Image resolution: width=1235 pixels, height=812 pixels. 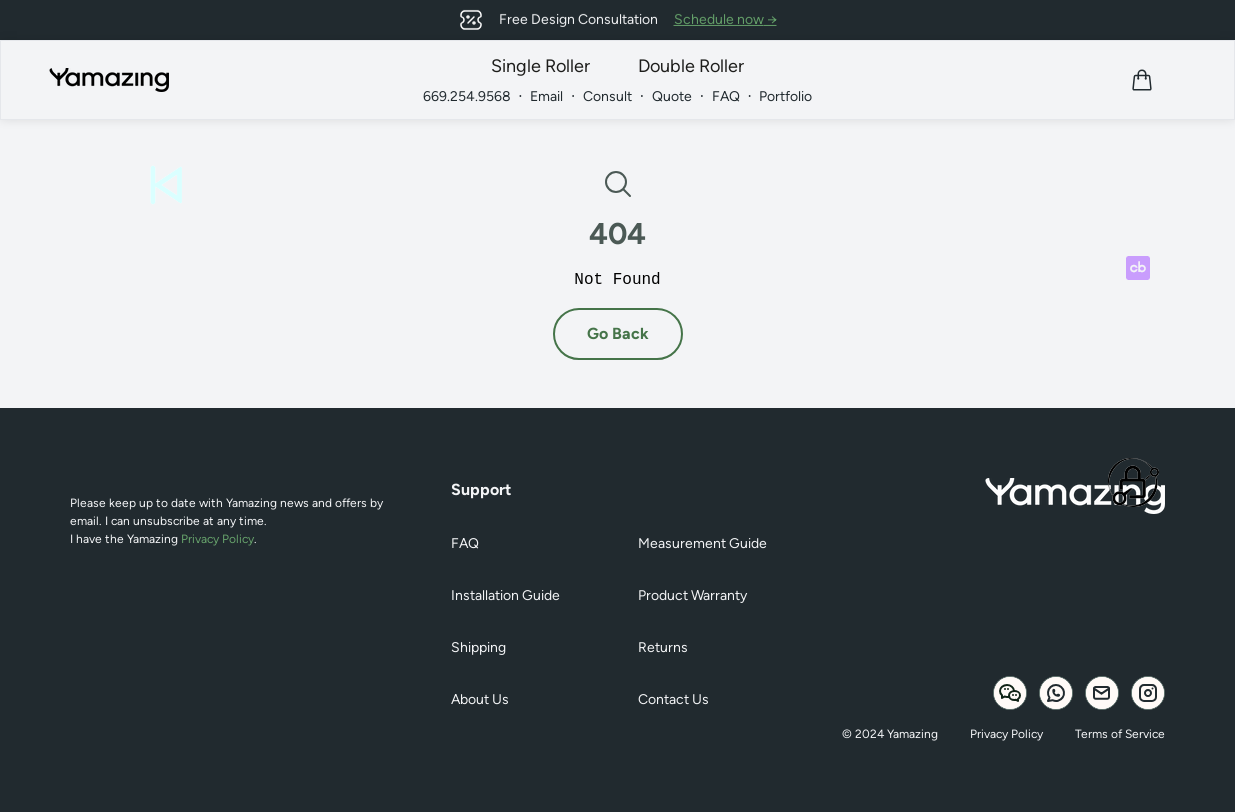 What do you see at coordinates (1133, 482) in the screenshot?
I see `caddy web server logo` at bounding box center [1133, 482].